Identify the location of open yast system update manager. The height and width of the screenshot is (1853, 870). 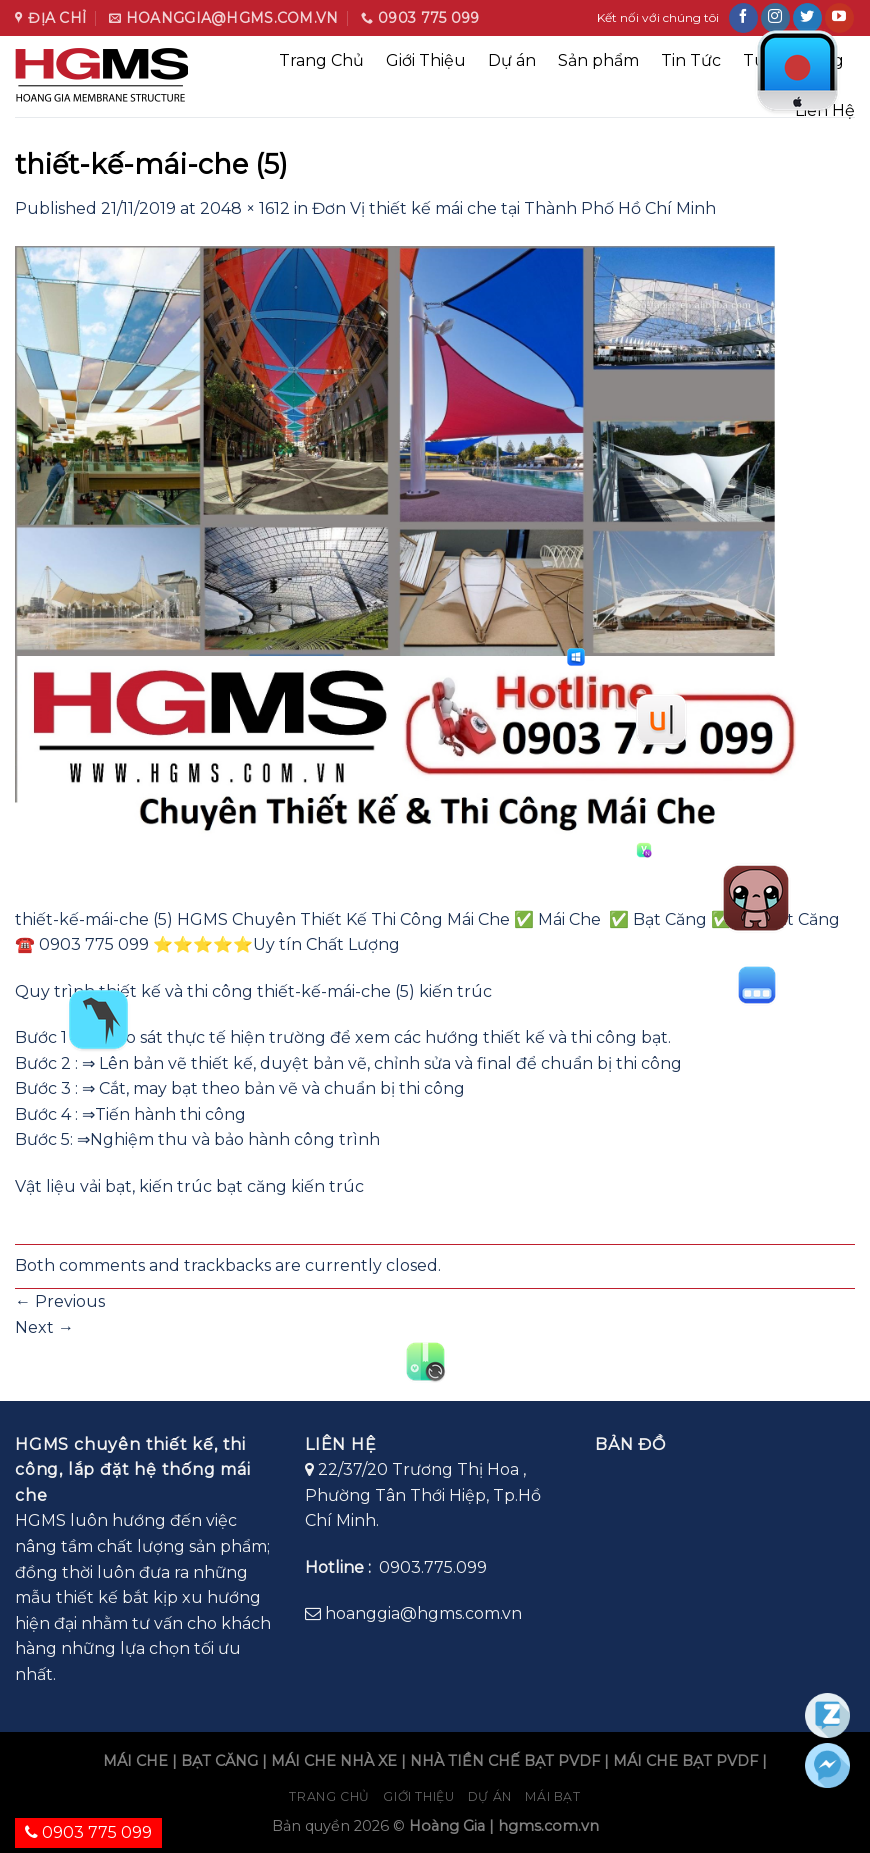
(425, 1361).